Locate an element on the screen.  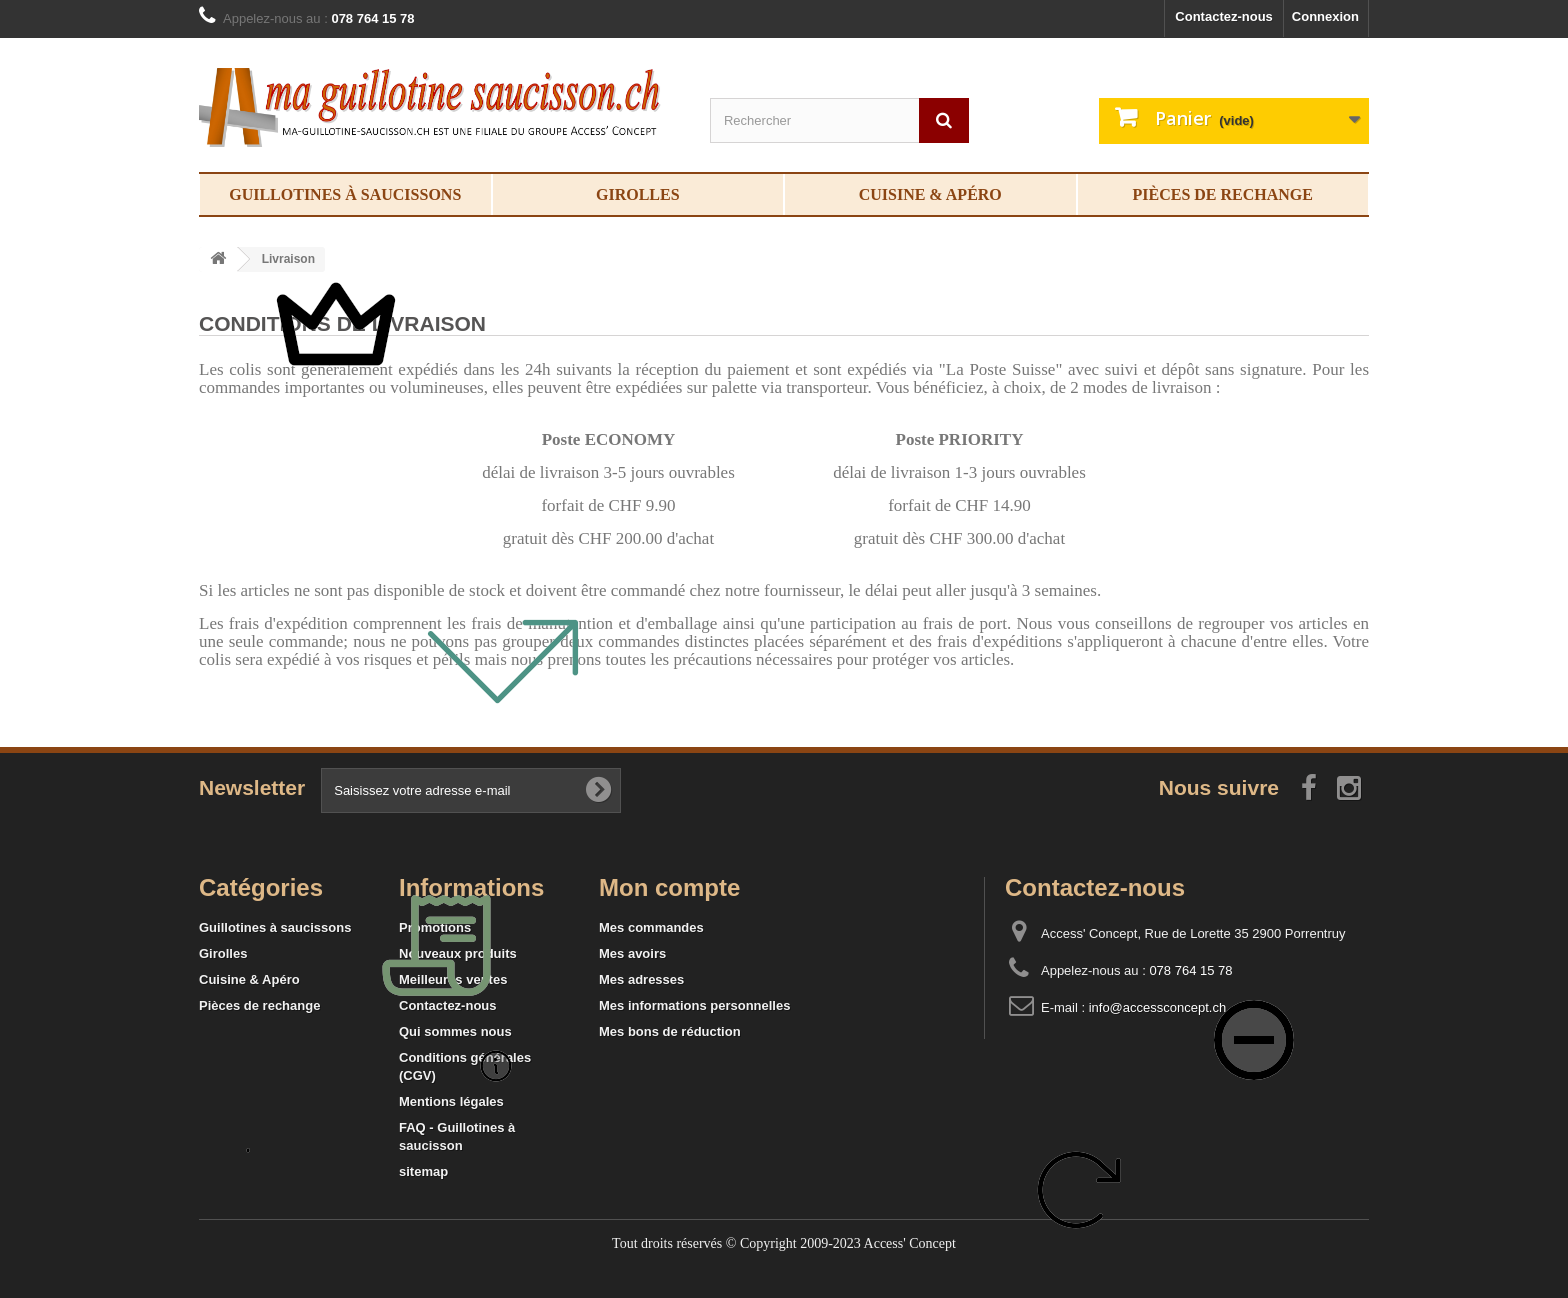
remove an item from a list is located at coordinates (1254, 1040).